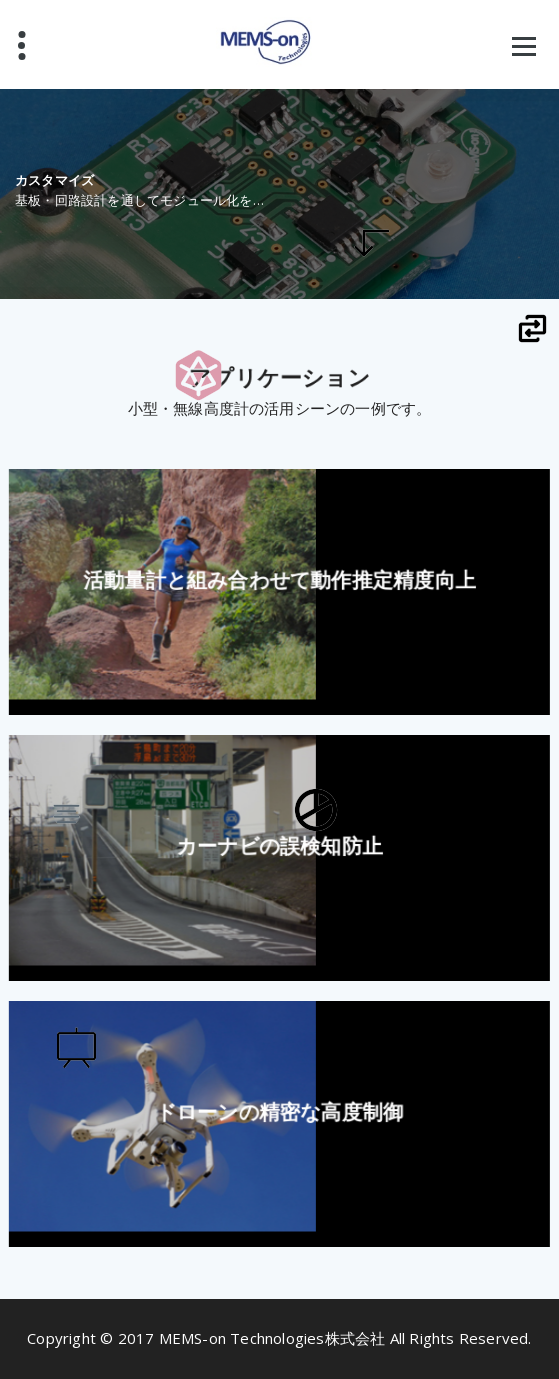  I want to click on access tabletop gaming or RPG features, so click(198, 374).